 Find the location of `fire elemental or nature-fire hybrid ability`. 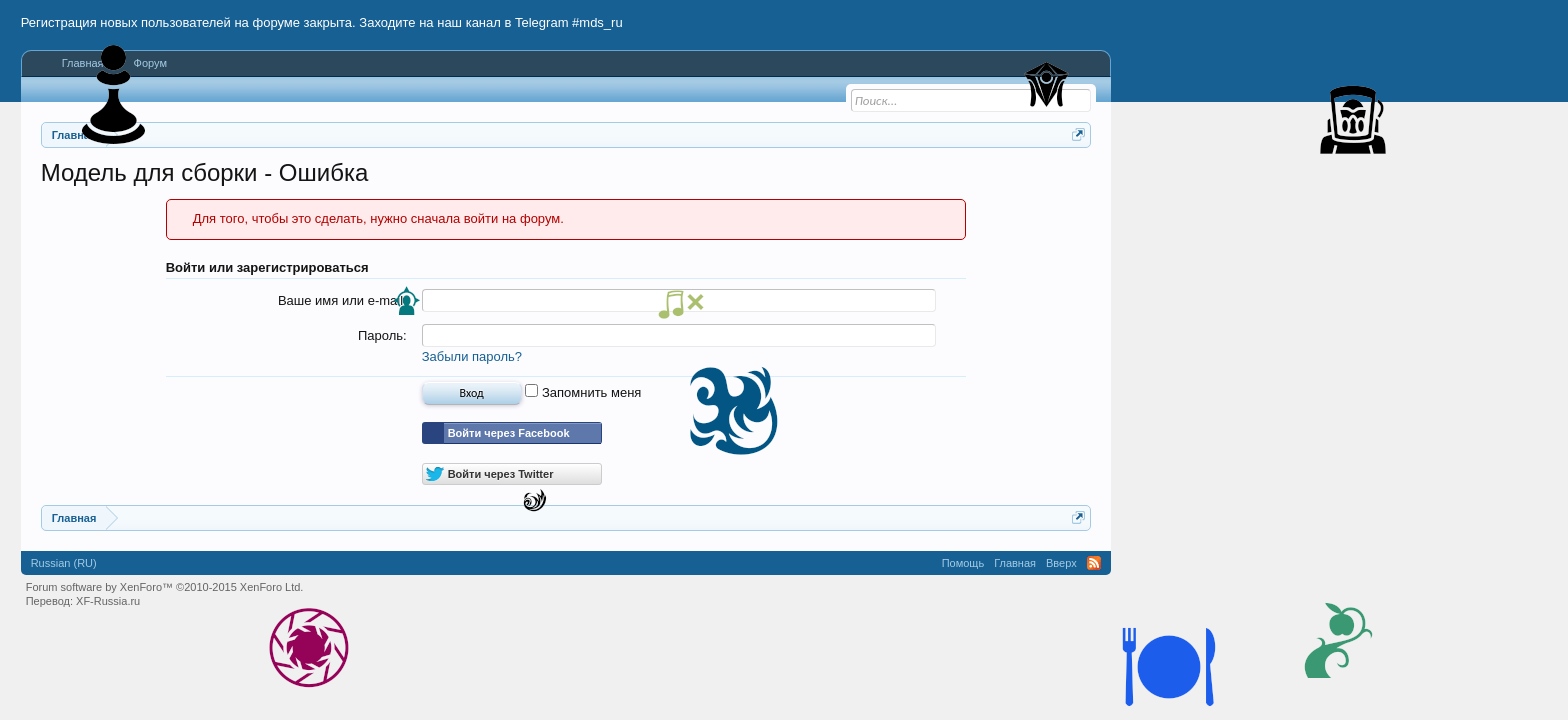

fire elemental or nature-fire hybrid ability is located at coordinates (733, 410).